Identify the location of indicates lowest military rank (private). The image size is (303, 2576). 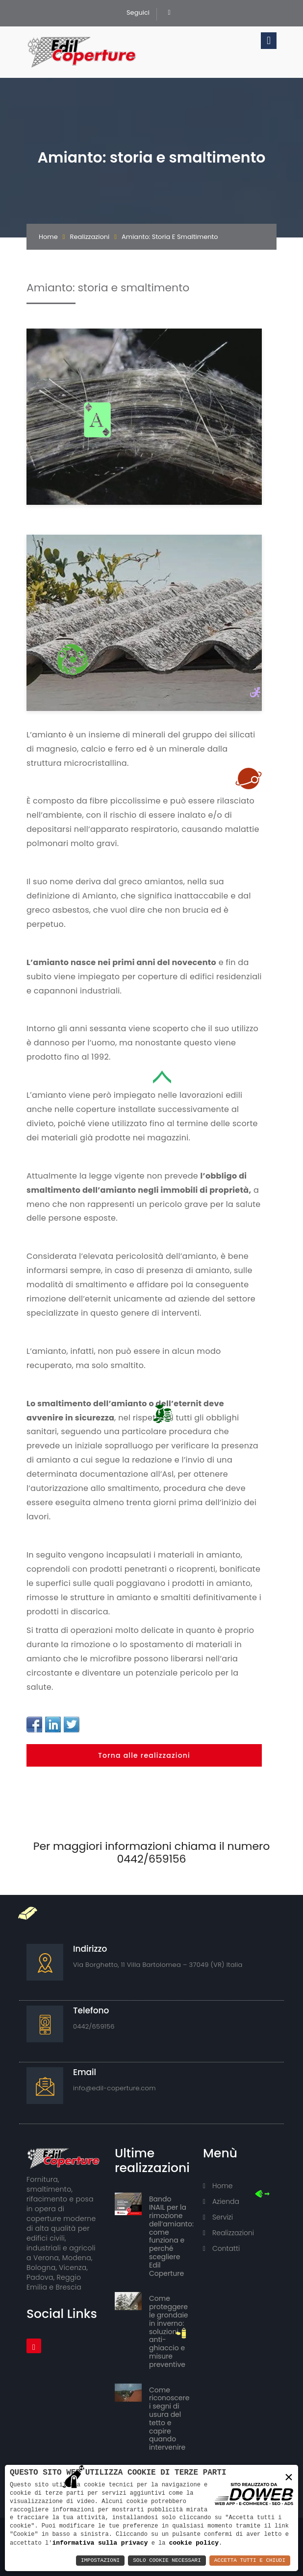
(162, 1077).